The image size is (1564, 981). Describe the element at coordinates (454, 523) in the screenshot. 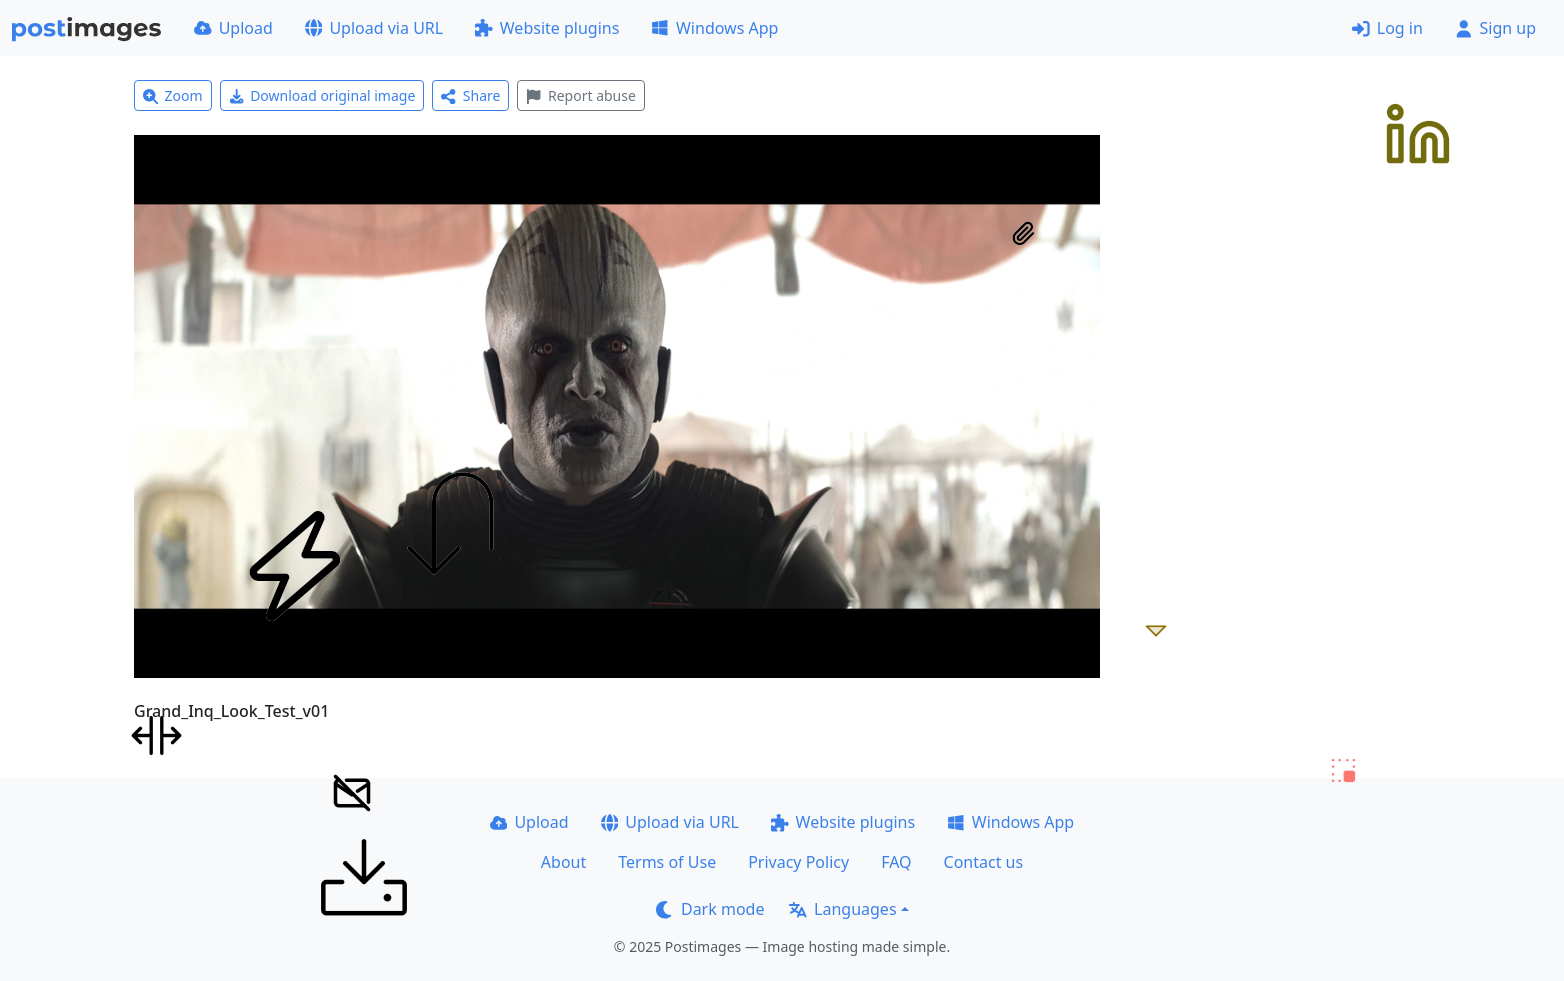

I see `undo or go back to previous state` at that location.